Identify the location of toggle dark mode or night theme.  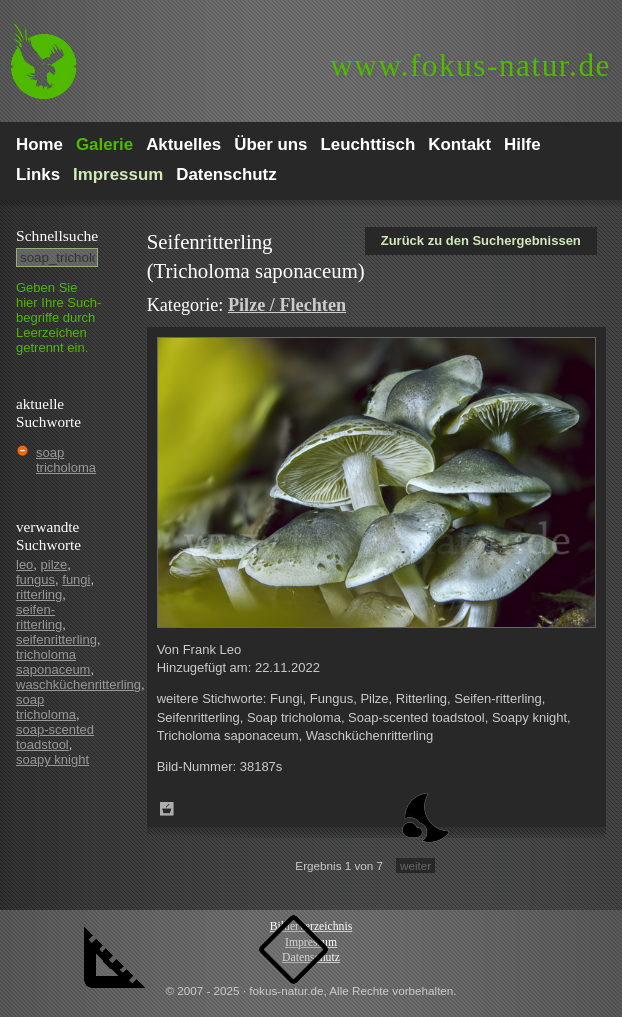
(429, 817).